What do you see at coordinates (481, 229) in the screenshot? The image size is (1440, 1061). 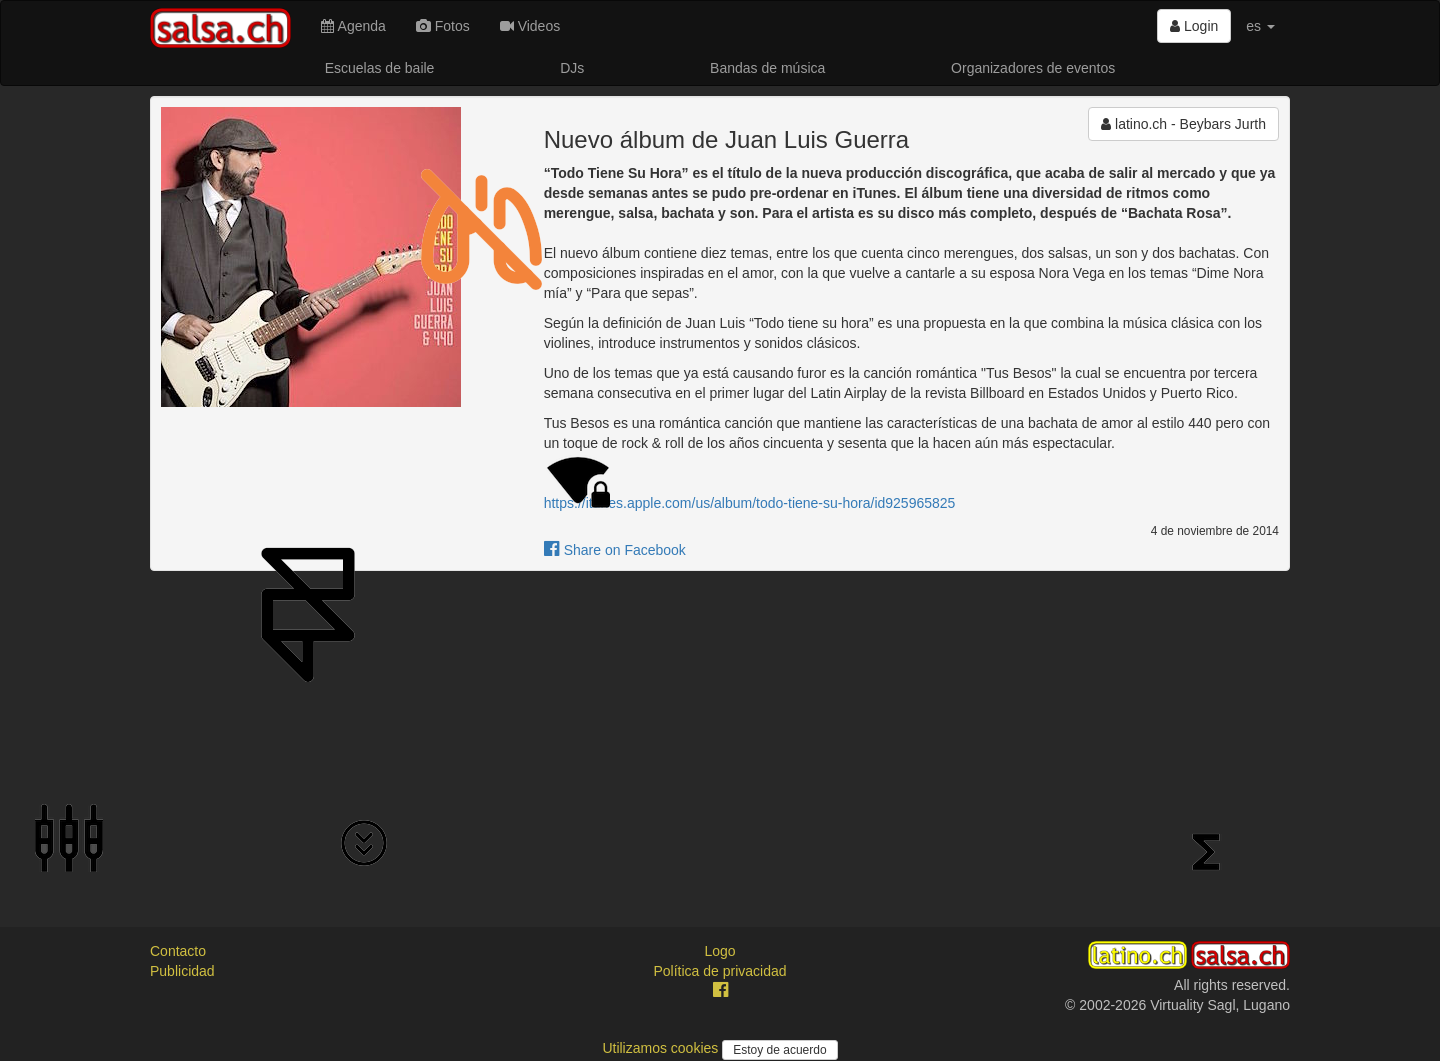 I see `indicates respiratory function disabled or unavailable` at bounding box center [481, 229].